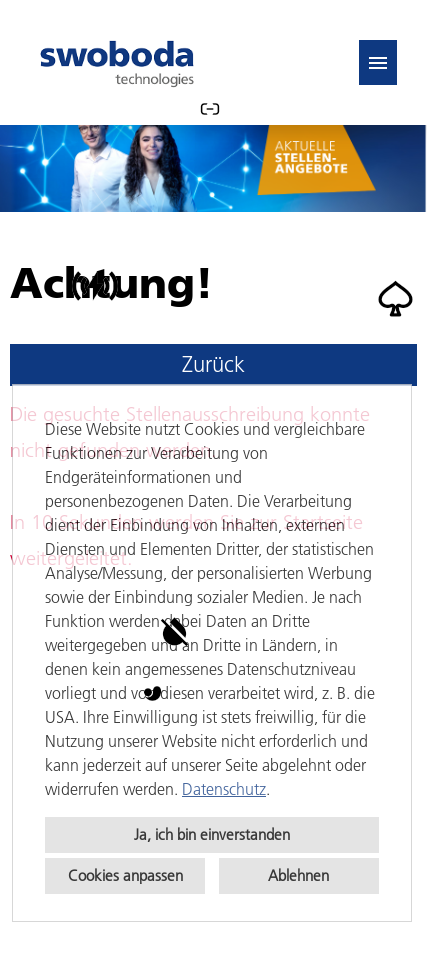  Describe the element at coordinates (95, 286) in the screenshot. I see `indicates wireless charging is active` at that location.